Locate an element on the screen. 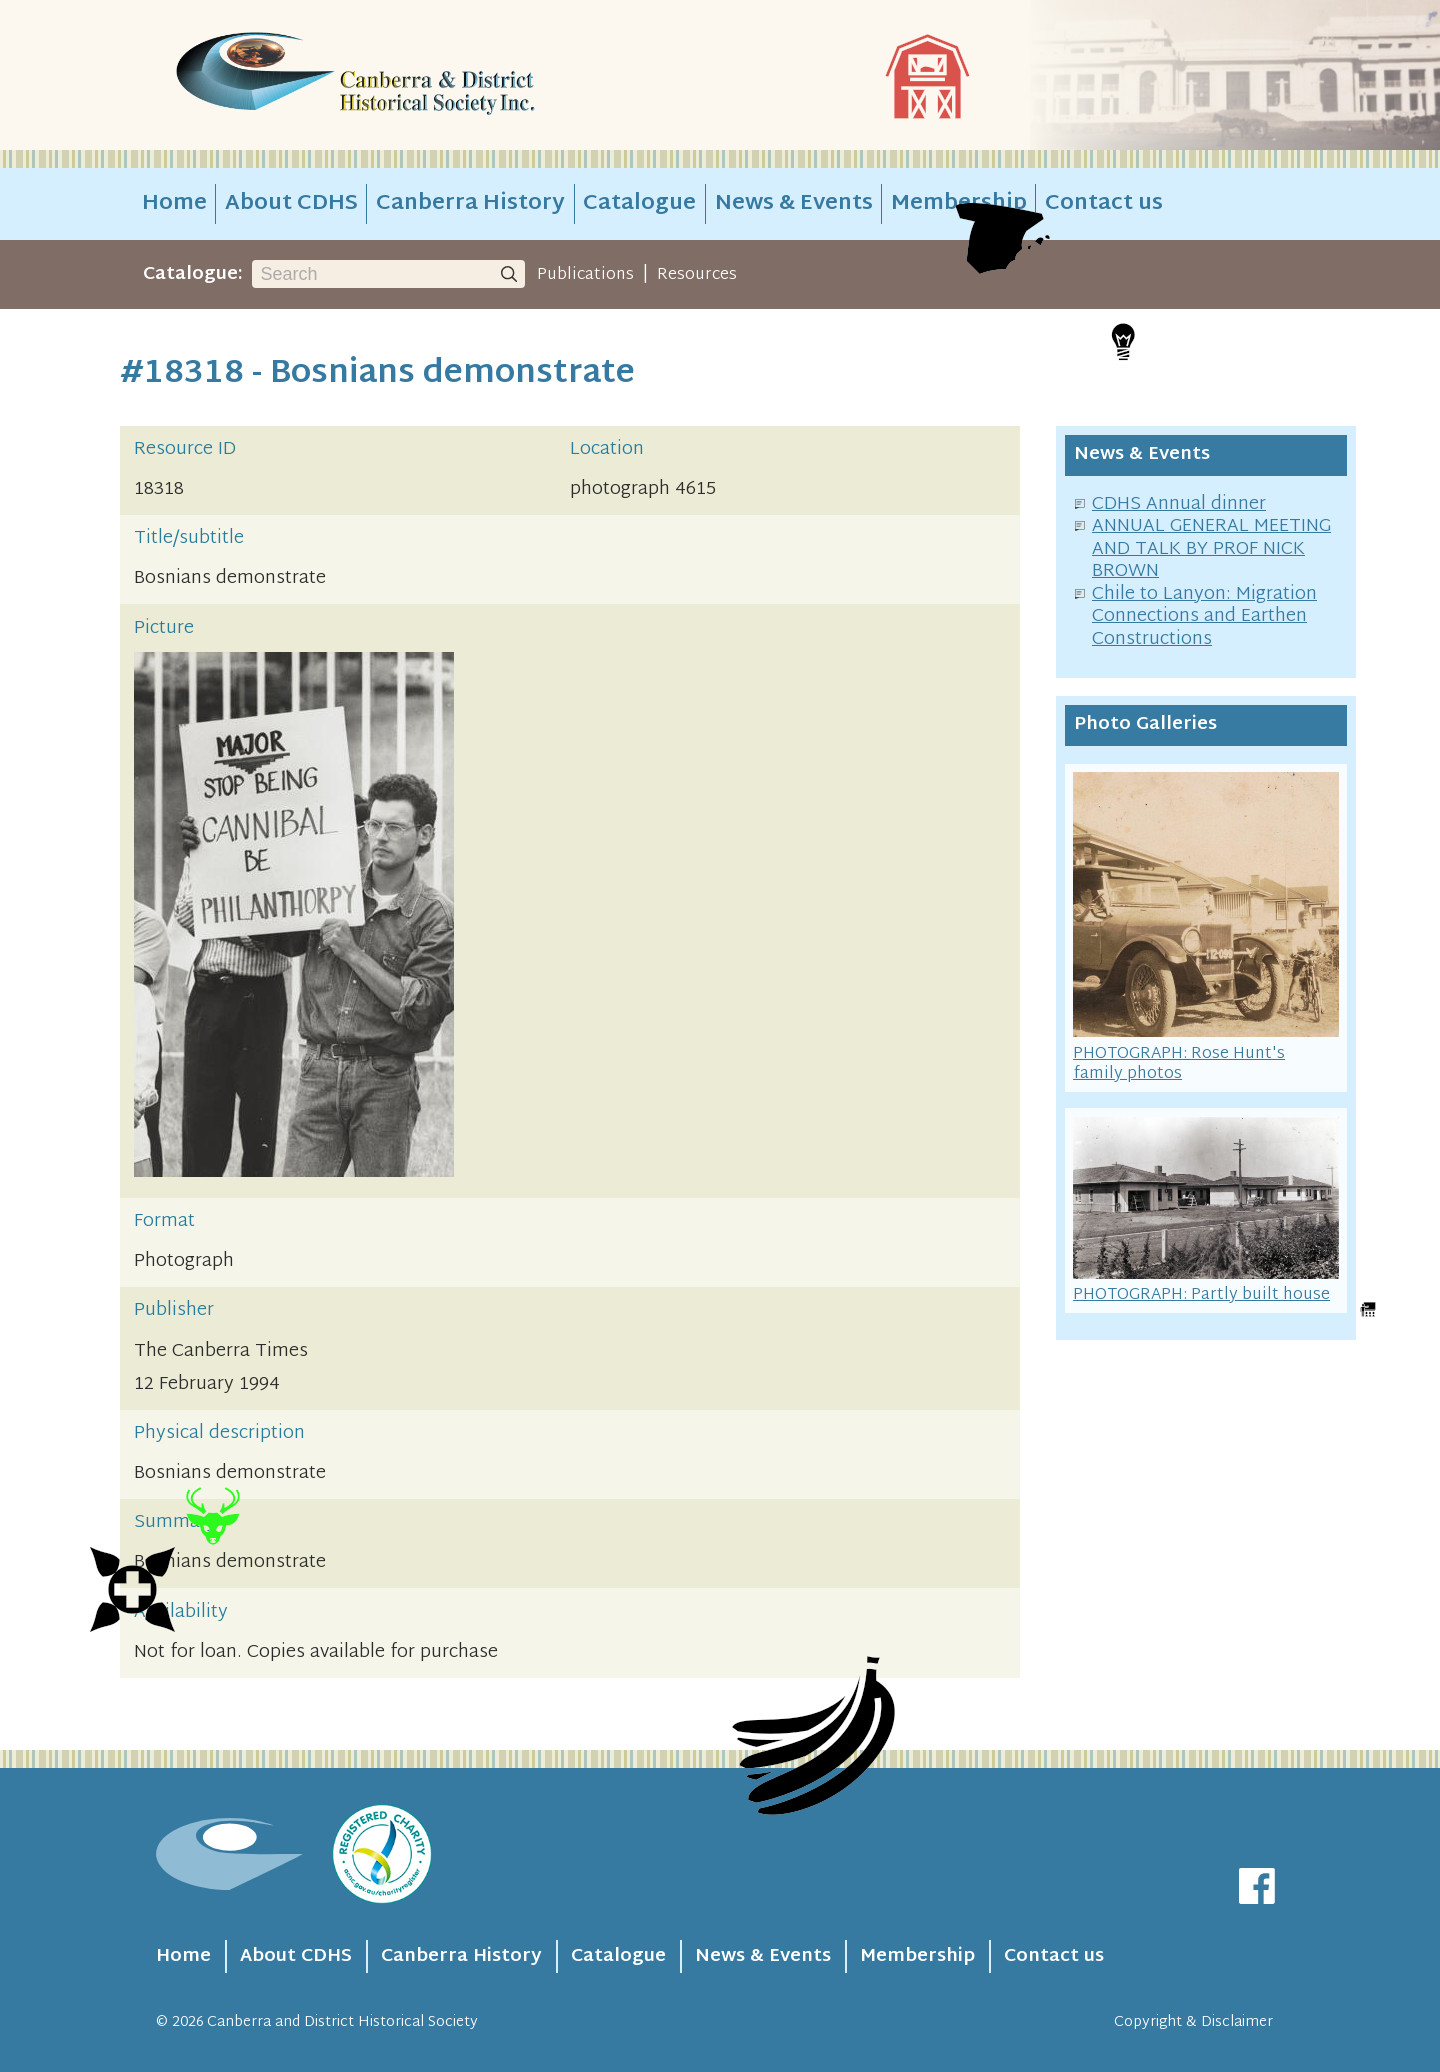  indicates level four or advanced tier achievement is located at coordinates (132, 1589).